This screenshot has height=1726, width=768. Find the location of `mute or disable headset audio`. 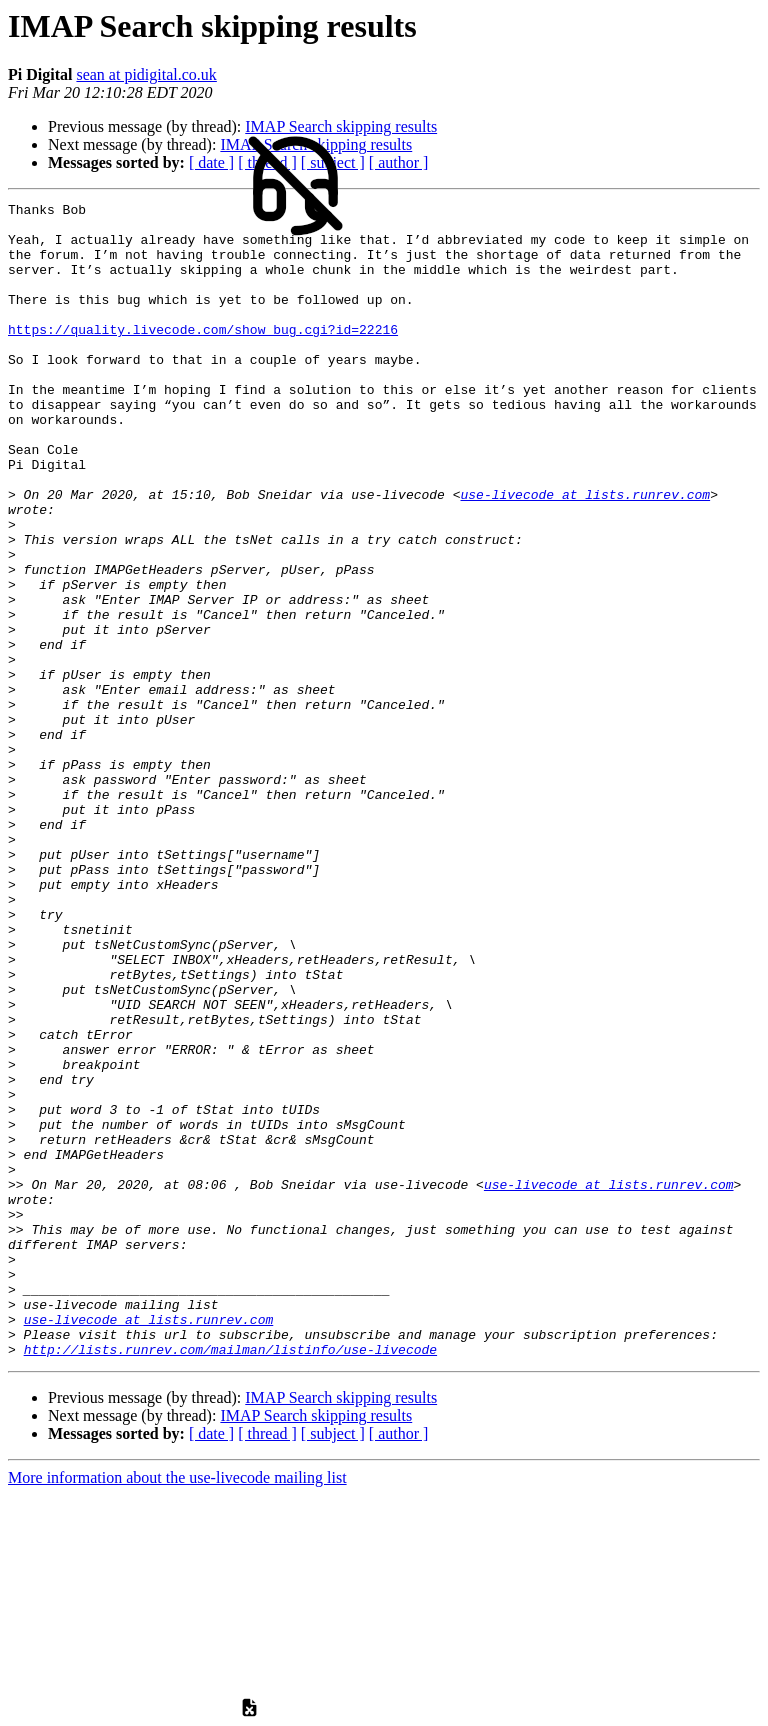

mute or disable headset audio is located at coordinates (295, 183).